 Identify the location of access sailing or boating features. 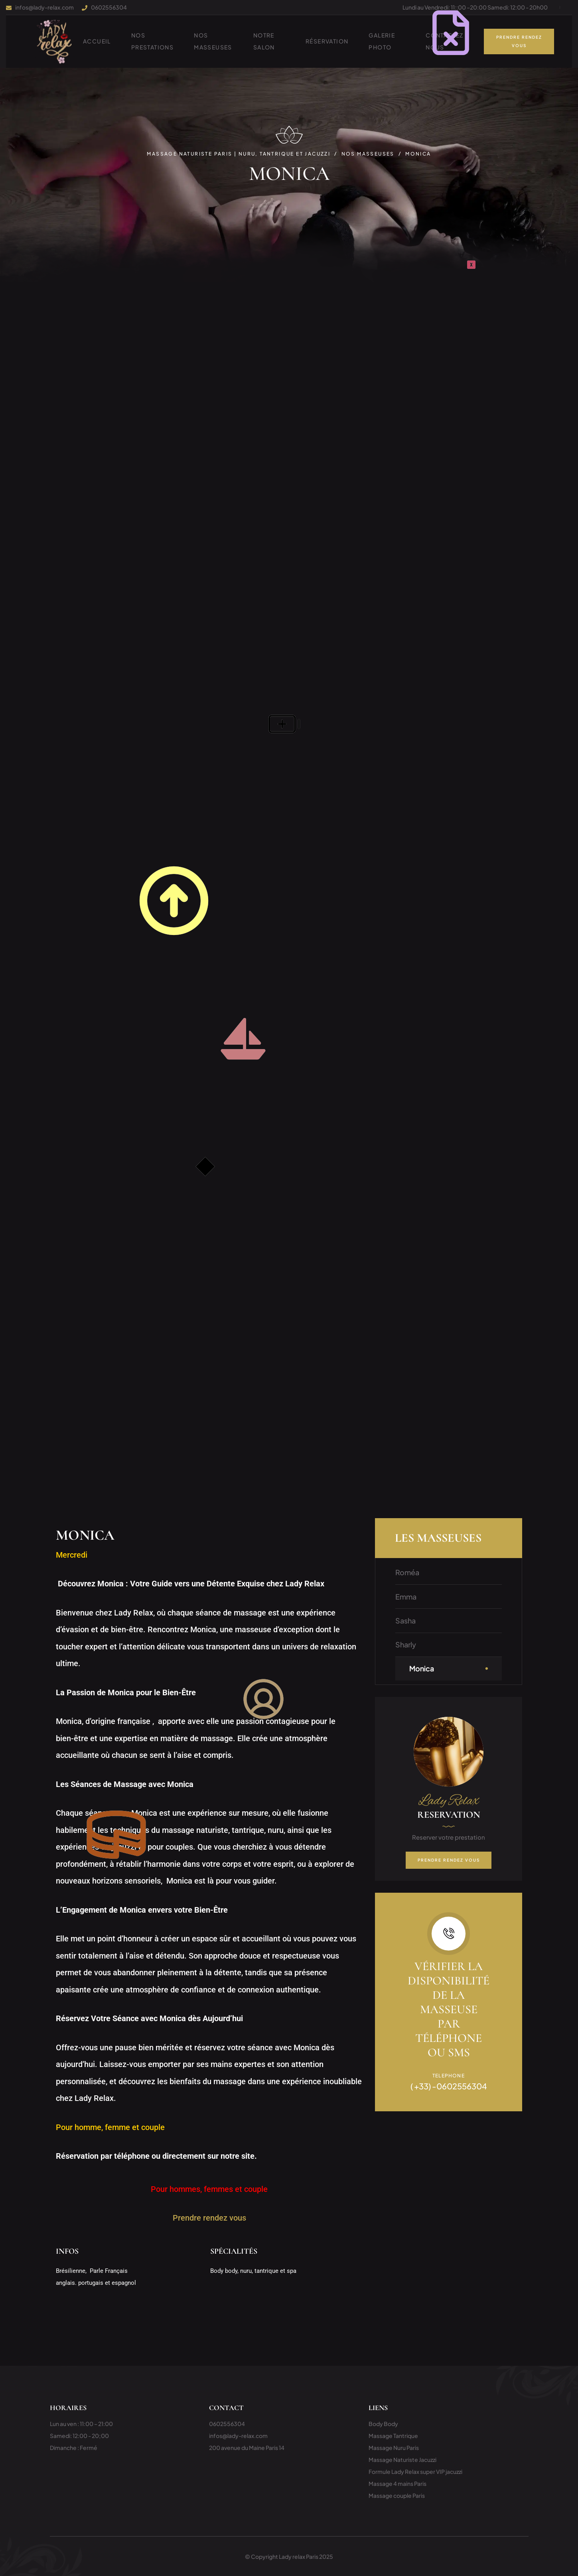
(243, 1041).